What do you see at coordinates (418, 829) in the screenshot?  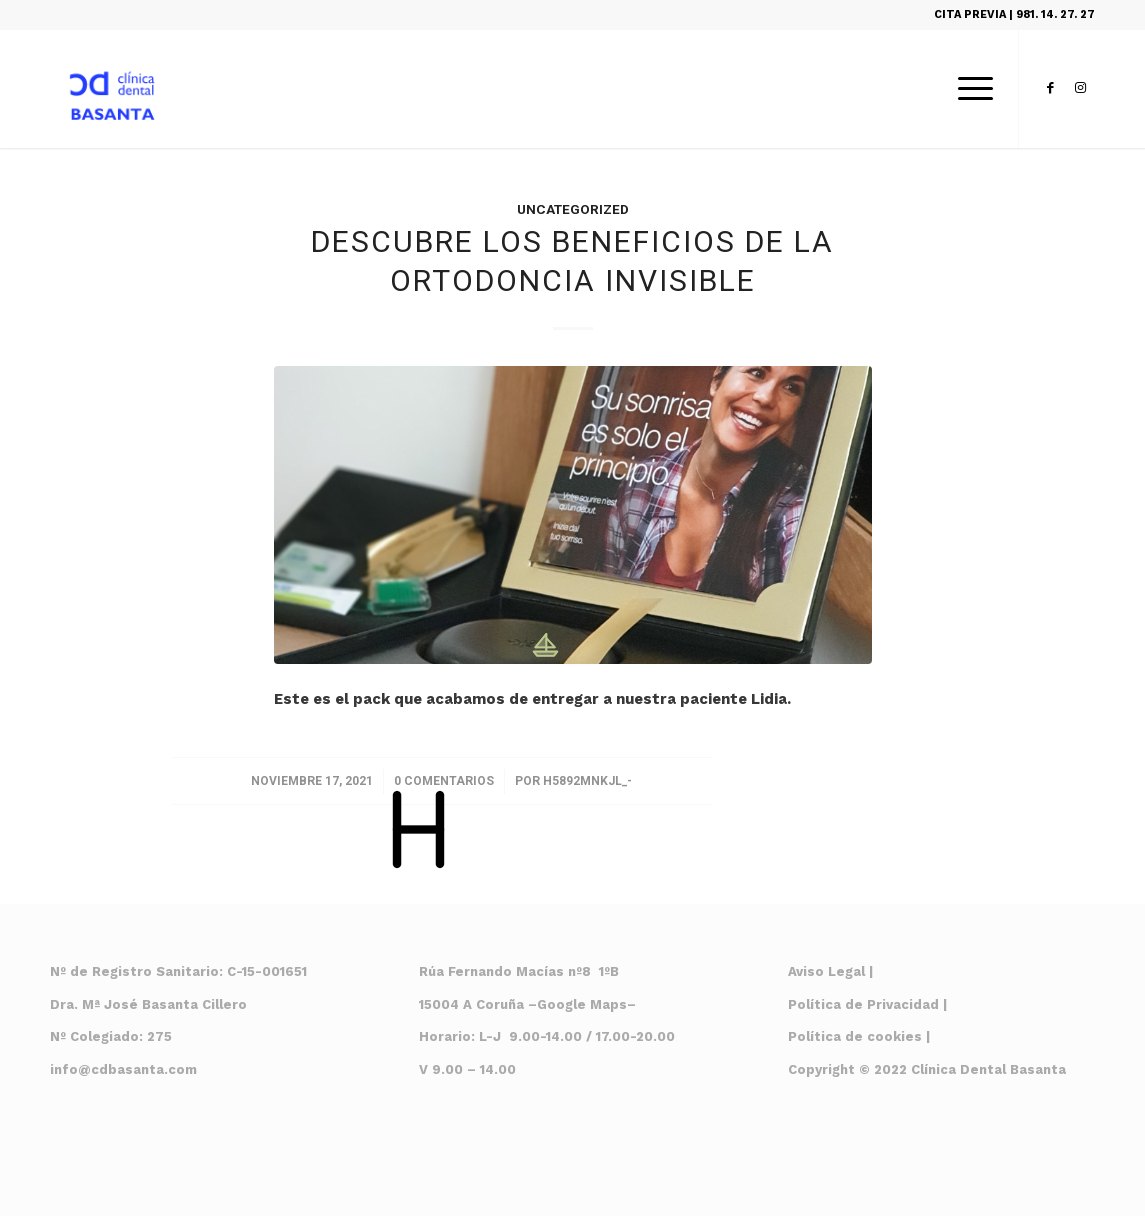 I see `indicates a heading or header element` at bounding box center [418, 829].